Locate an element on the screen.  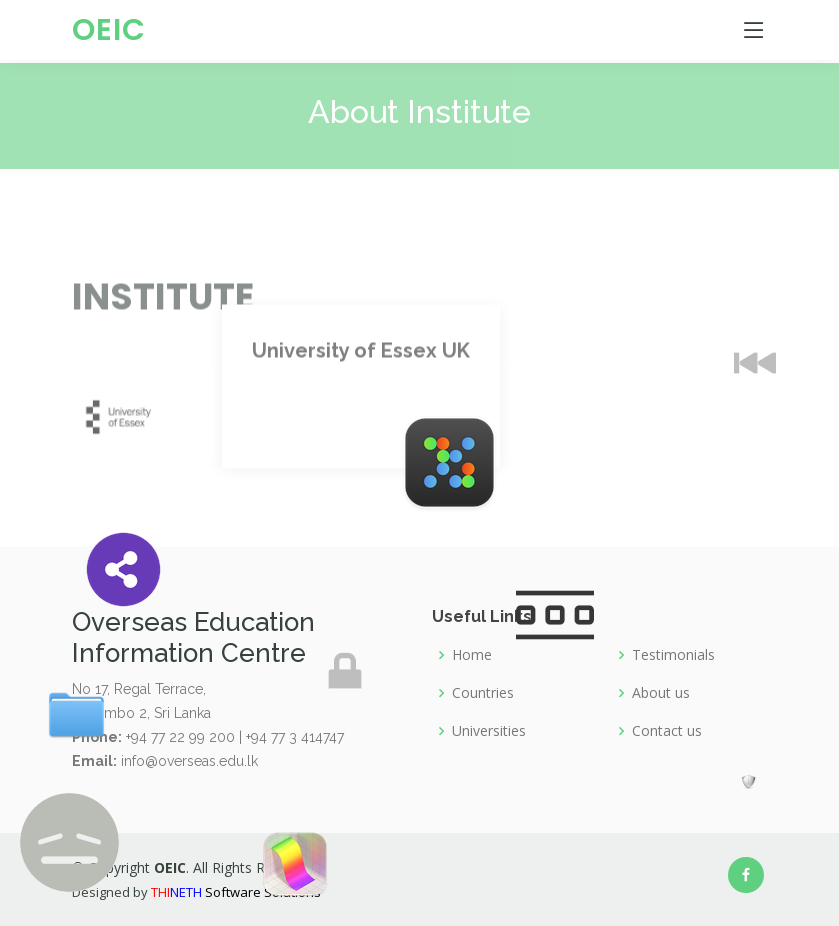
indicates a shared file or folder is located at coordinates (123, 569).